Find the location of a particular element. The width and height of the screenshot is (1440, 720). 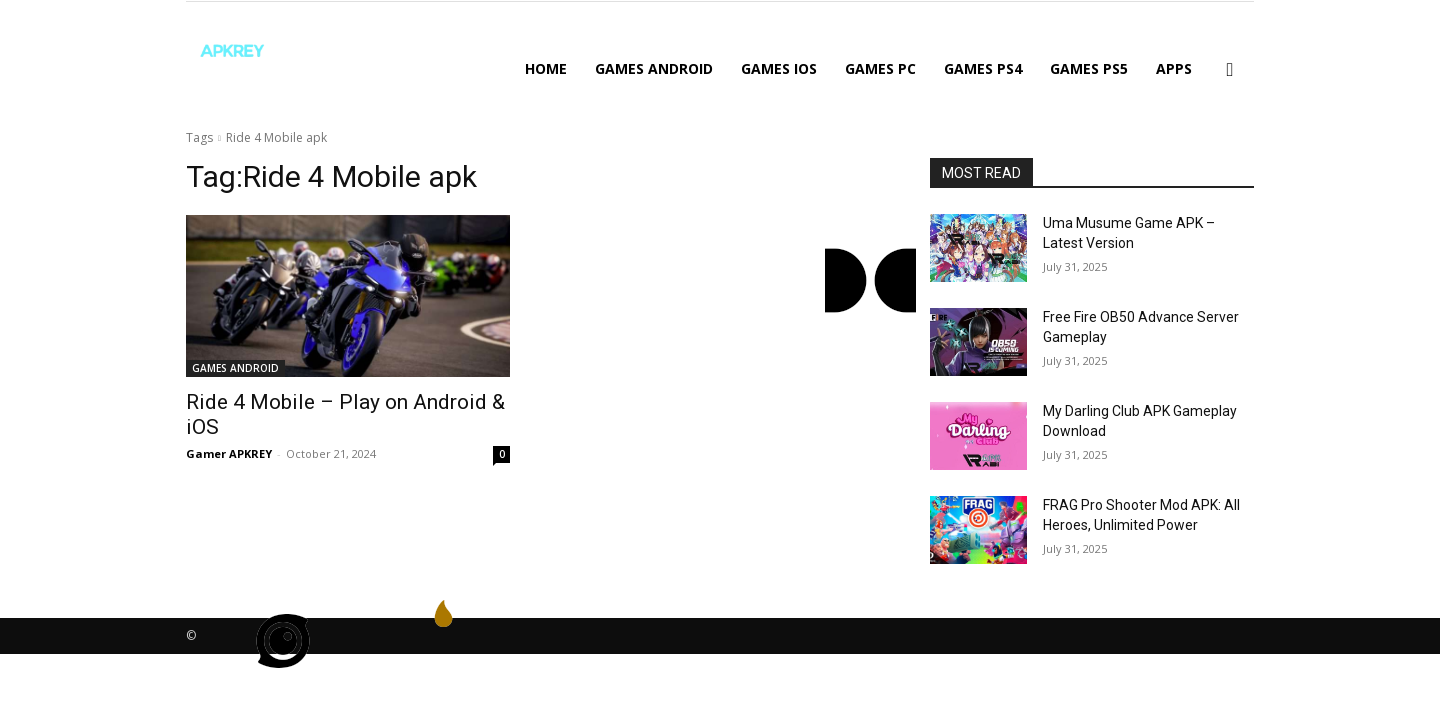

open the Insta360 camera app is located at coordinates (283, 641).